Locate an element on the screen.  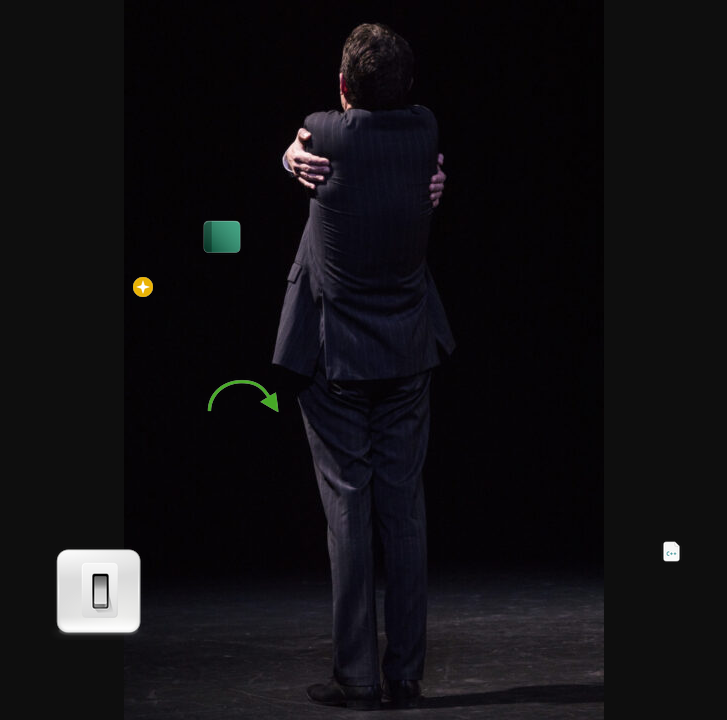
mark a bluetooth device as trusted is located at coordinates (143, 287).